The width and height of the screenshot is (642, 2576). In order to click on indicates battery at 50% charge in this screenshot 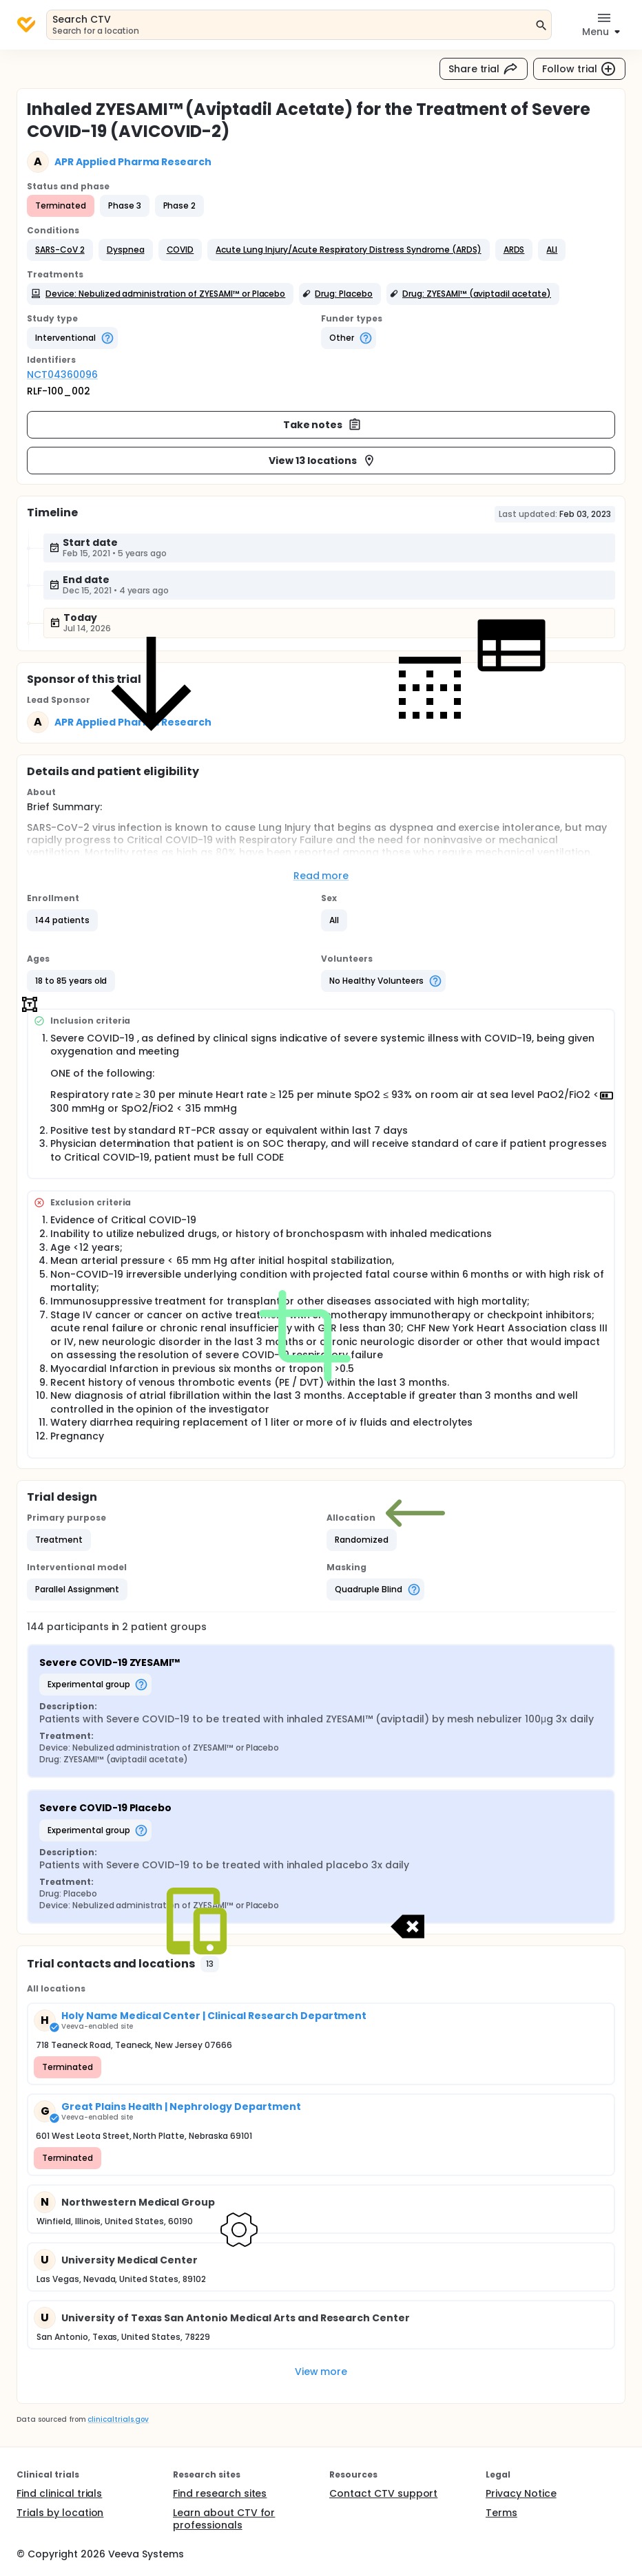, I will do `click(606, 1095)`.